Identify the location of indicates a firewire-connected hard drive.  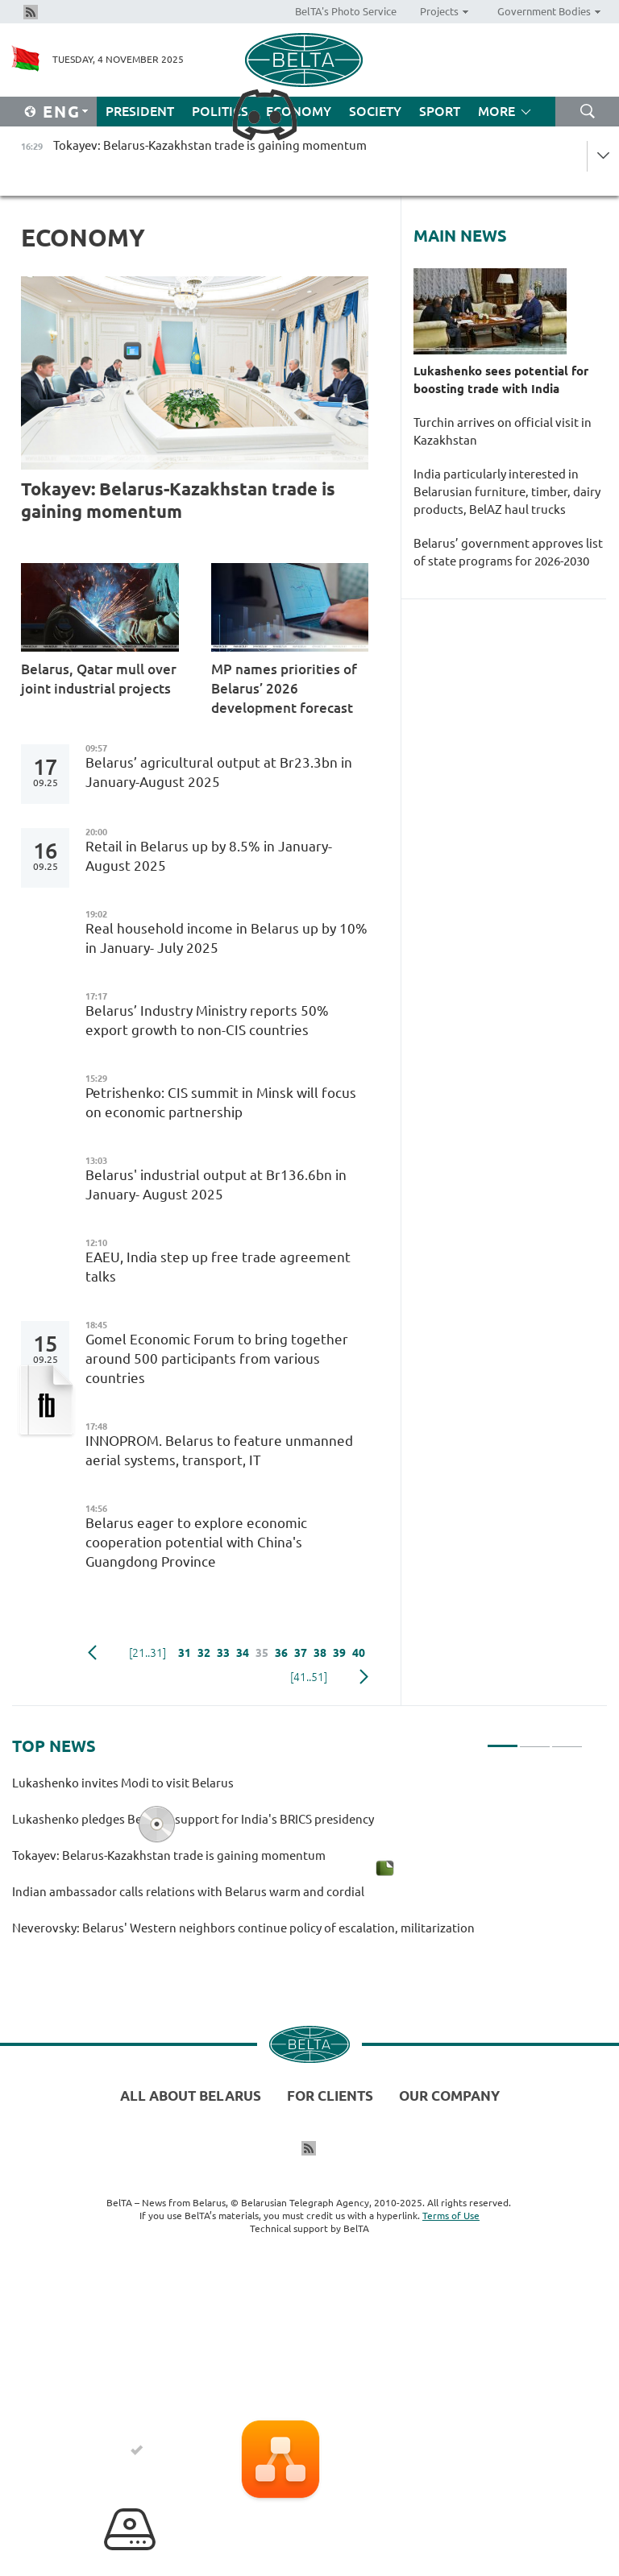
(130, 2528).